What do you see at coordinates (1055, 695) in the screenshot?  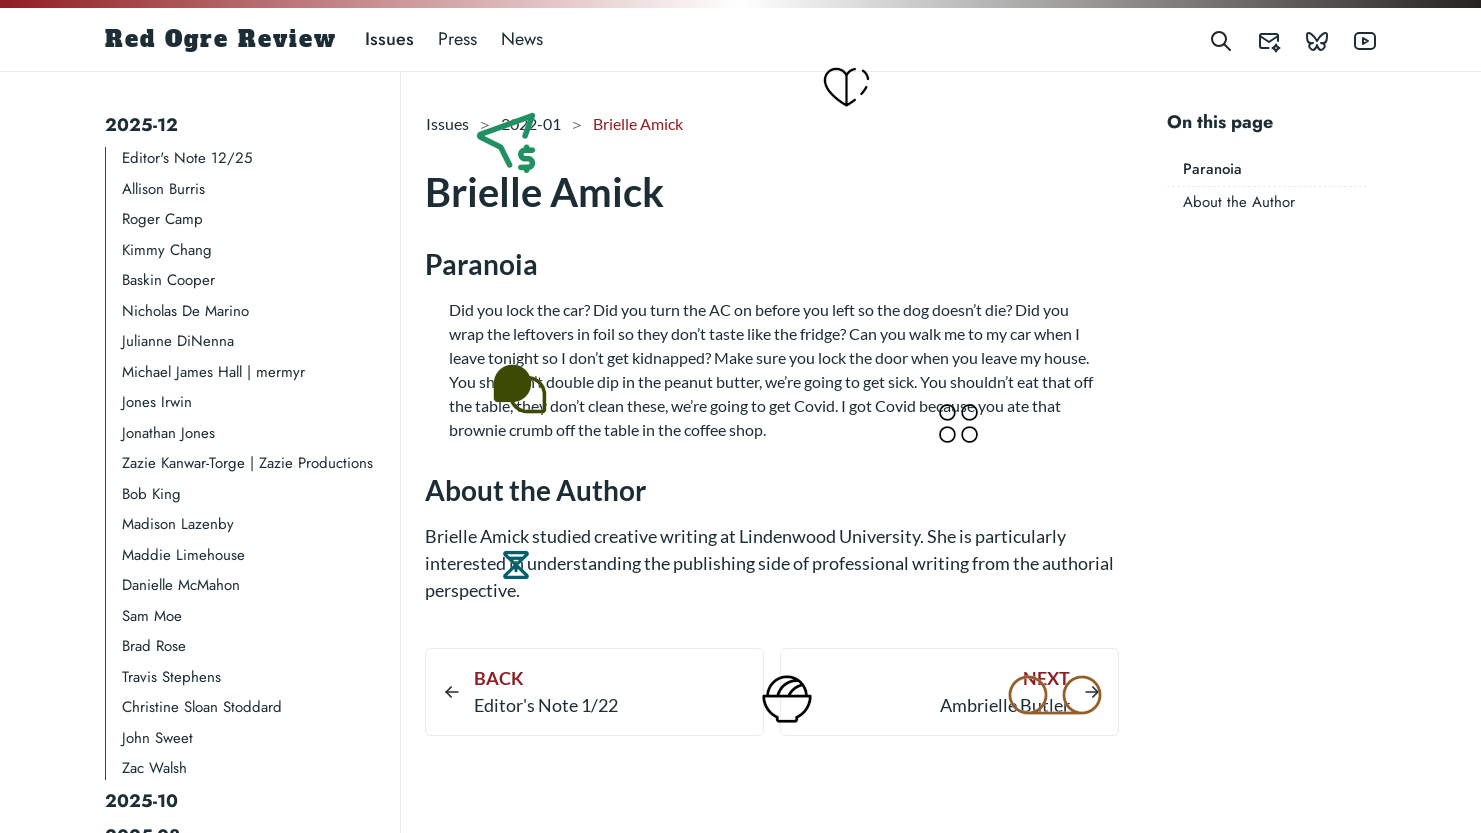 I see `access voicemail messages` at bounding box center [1055, 695].